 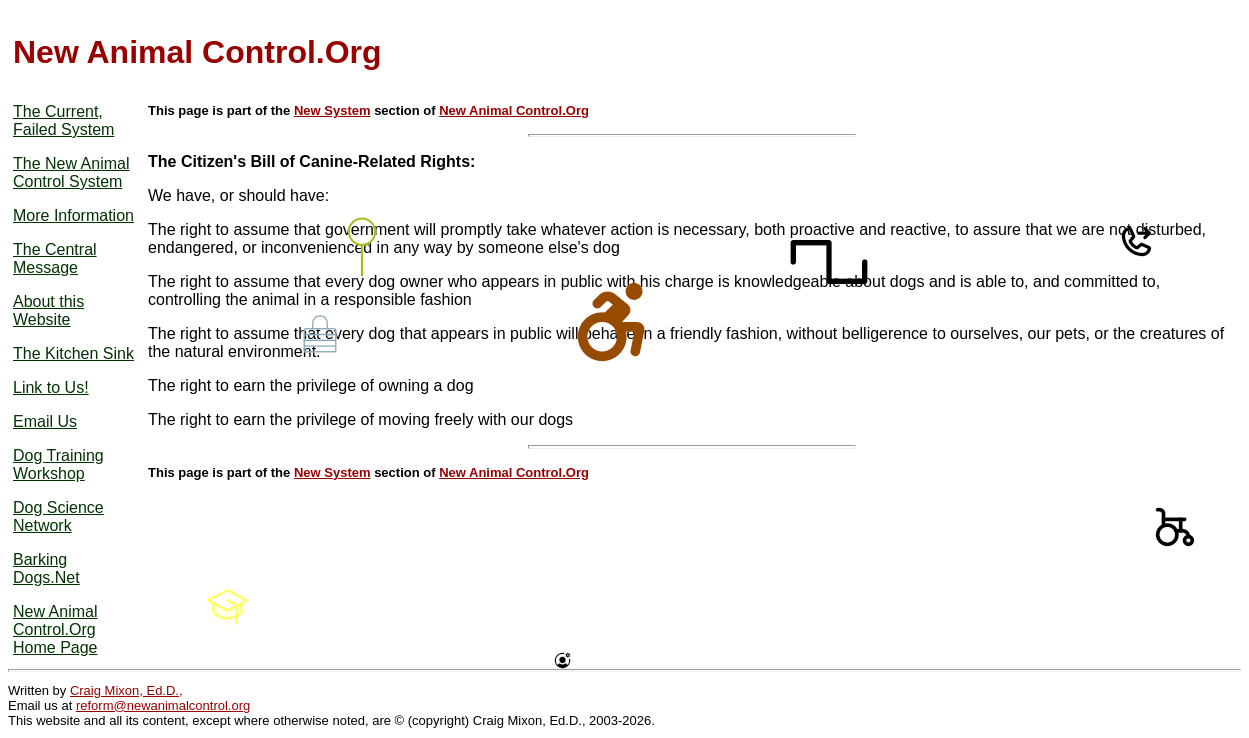 I want to click on toggle square wave audio signal, so click(x=829, y=262).